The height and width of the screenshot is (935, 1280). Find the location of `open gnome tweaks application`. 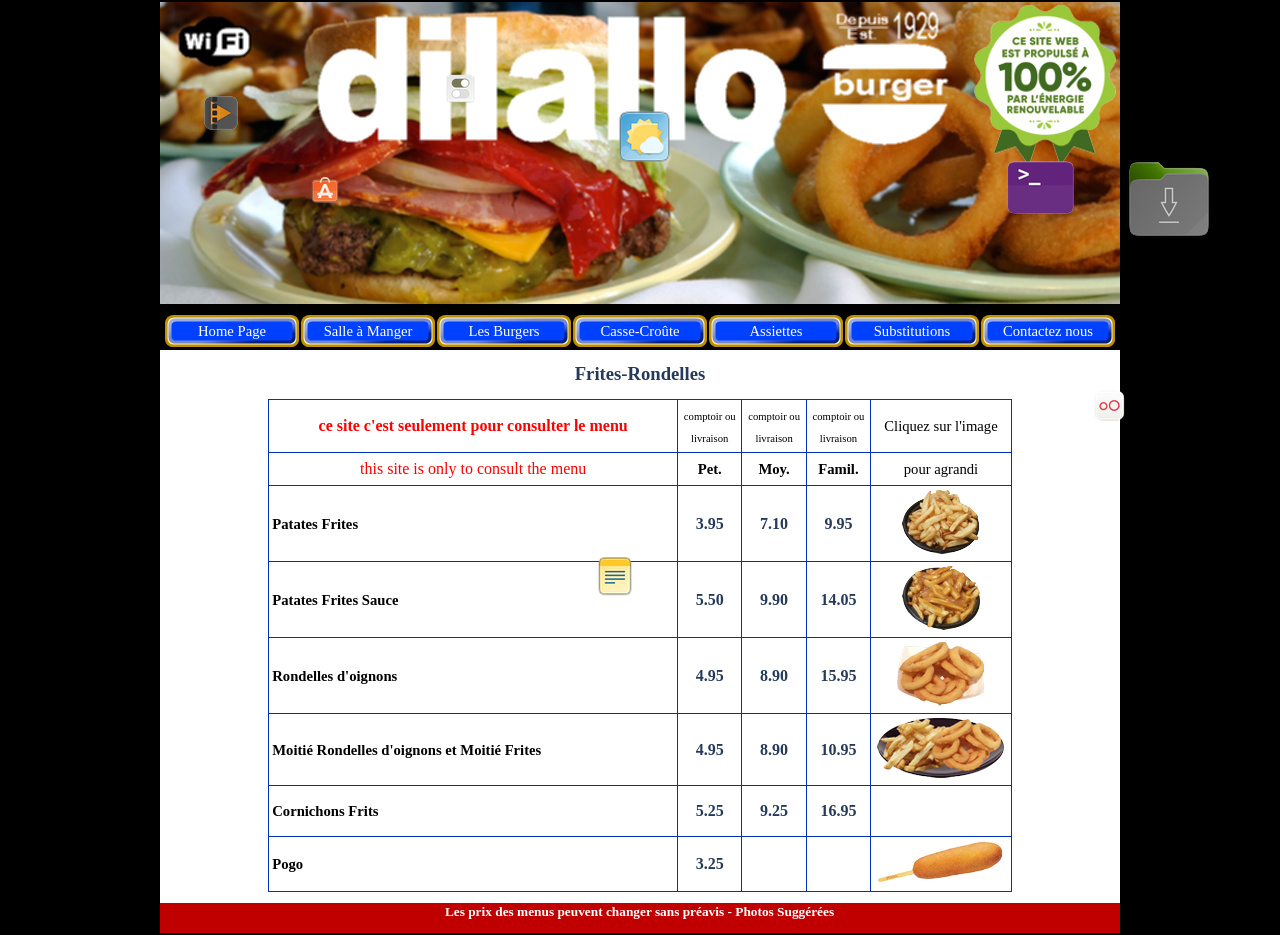

open gnome tweaks application is located at coordinates (460, 88).